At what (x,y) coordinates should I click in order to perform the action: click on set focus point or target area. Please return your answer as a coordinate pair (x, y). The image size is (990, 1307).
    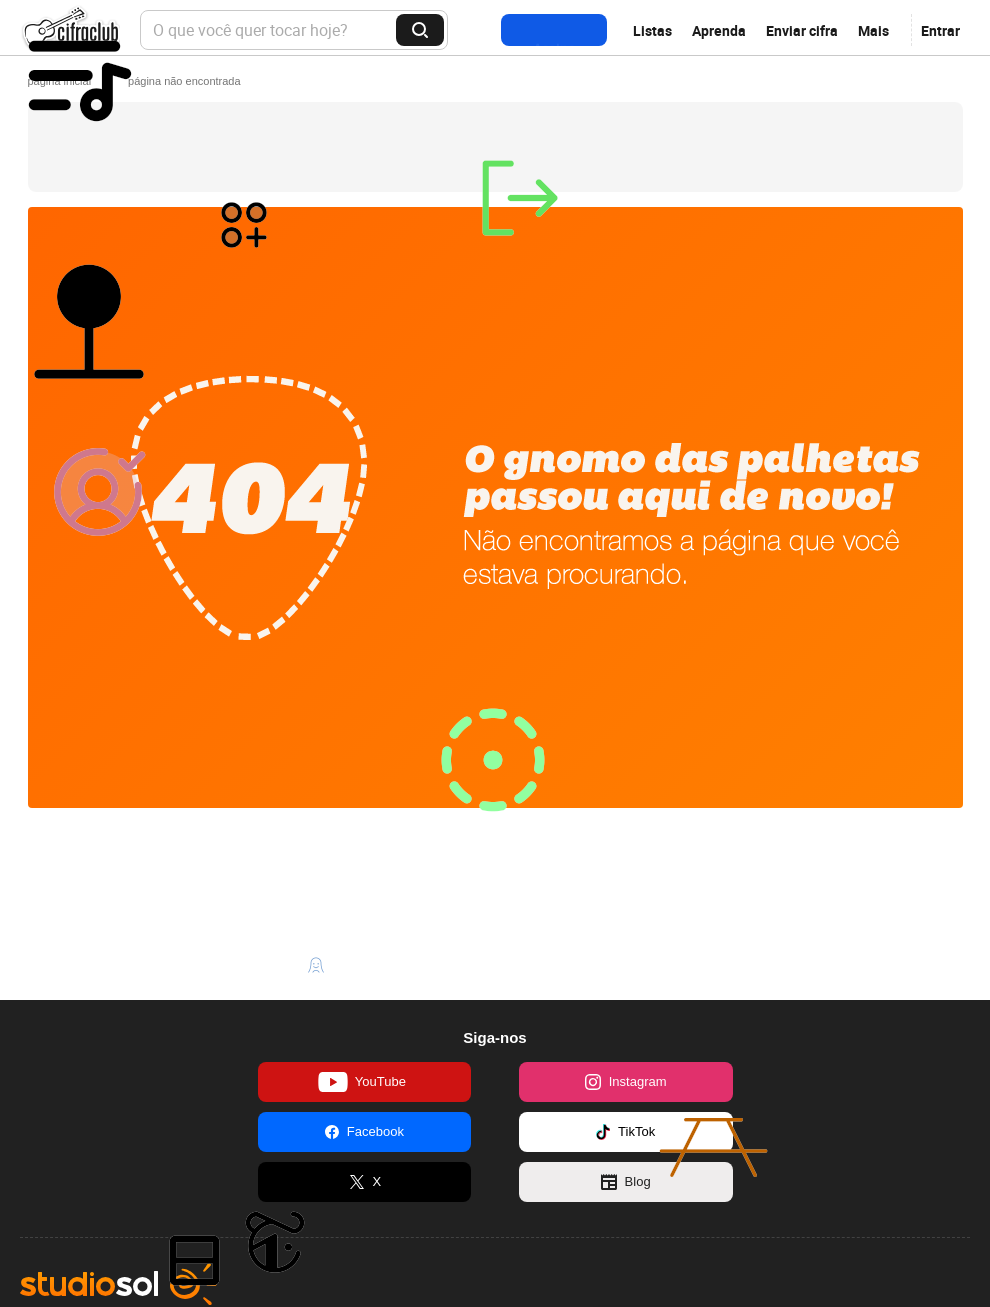
    Looking at the image, I should click on (493, 760).